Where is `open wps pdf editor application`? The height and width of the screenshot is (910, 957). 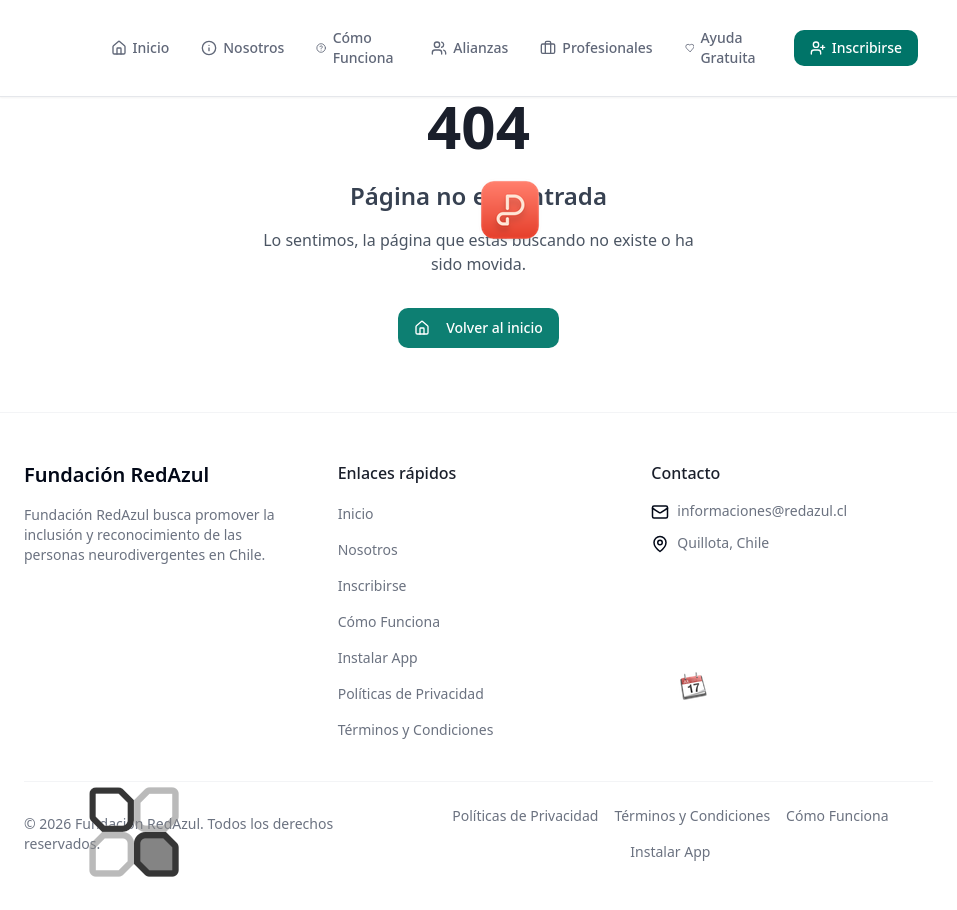
open wps pdf editor application is located at coordinates (510, 210).